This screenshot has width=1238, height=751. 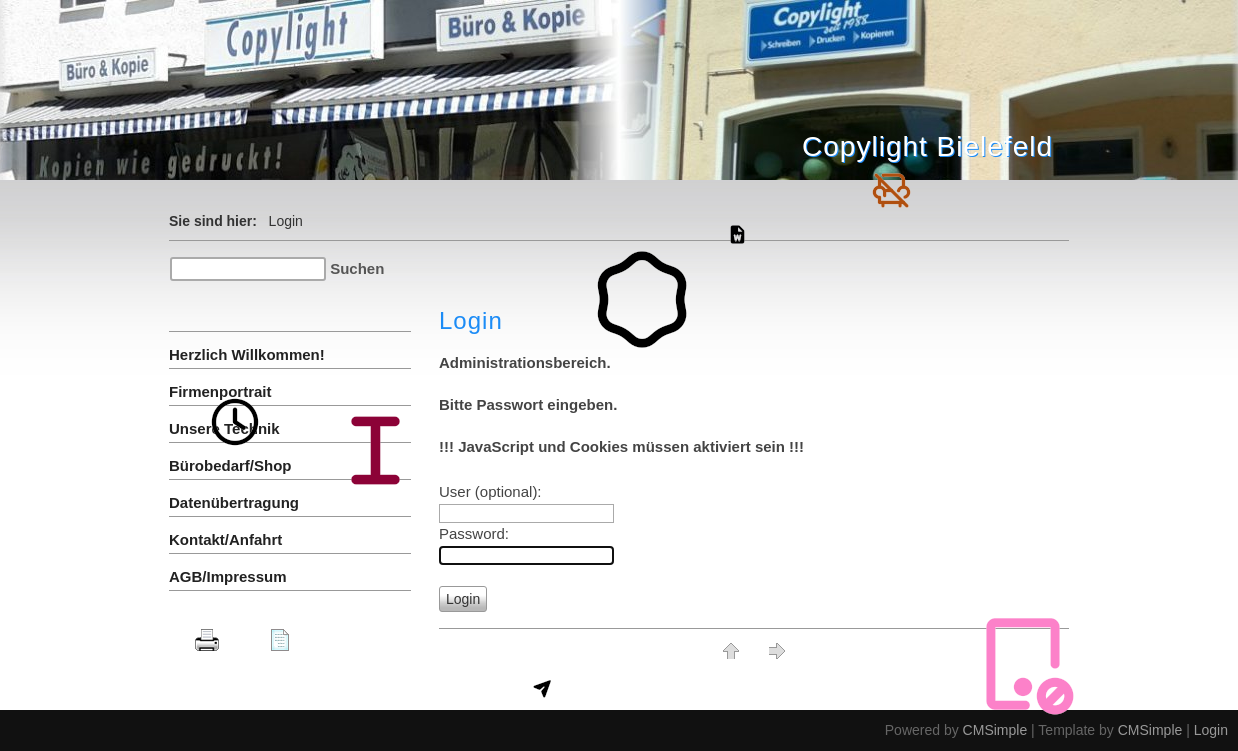 I want to click on link to Cake social media platform, so click(x=641, y=299).